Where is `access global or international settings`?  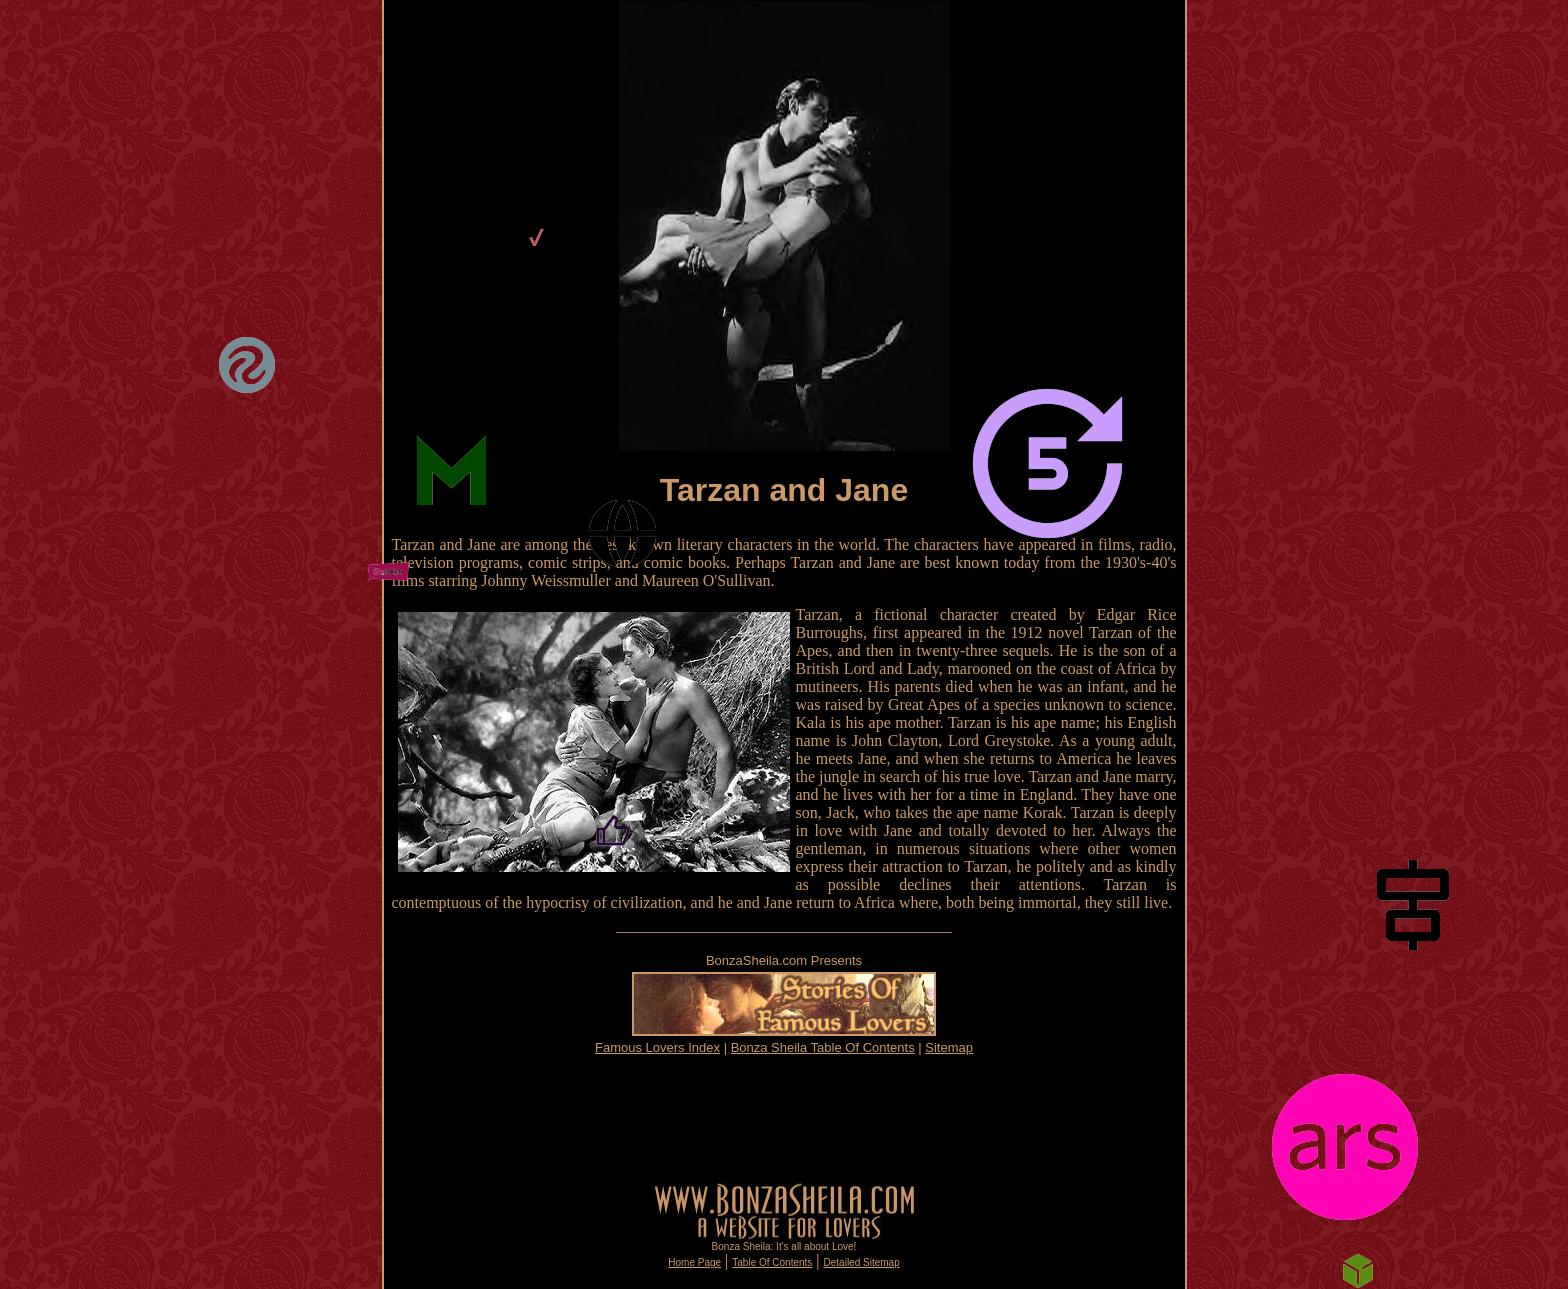 access global or international settings is located at coordinates (622, 533).